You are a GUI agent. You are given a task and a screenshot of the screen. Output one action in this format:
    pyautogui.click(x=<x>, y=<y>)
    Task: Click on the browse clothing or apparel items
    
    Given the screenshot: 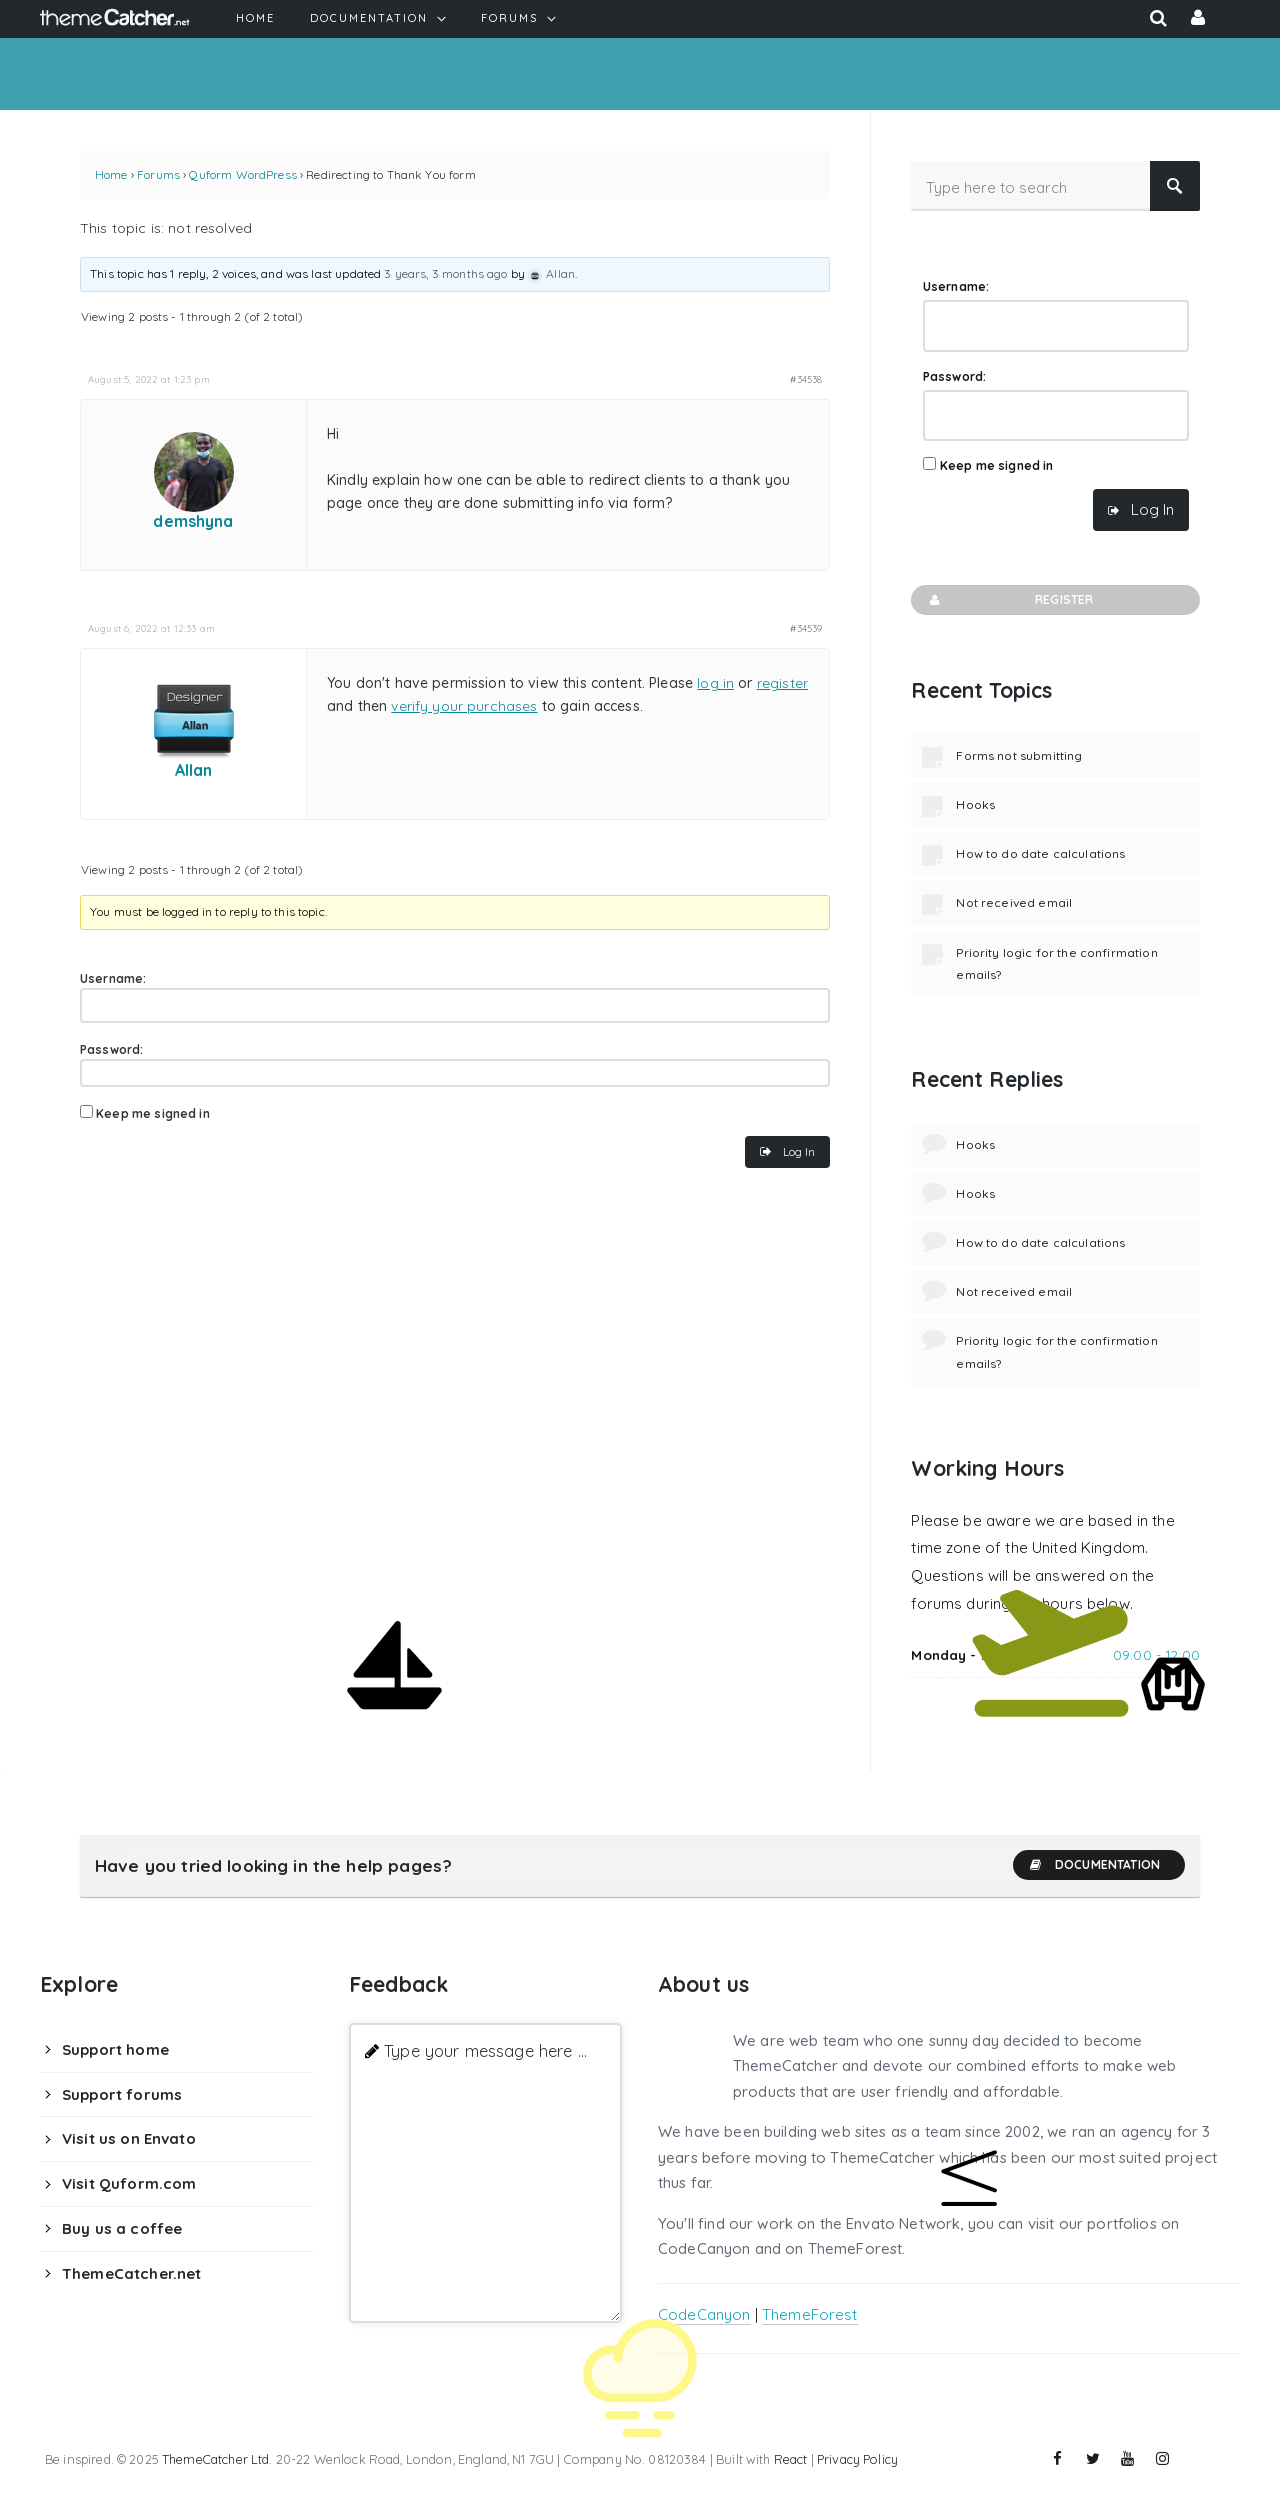 What is the action you would take?
    pyautogui.click(x=1173, y=1684)
    